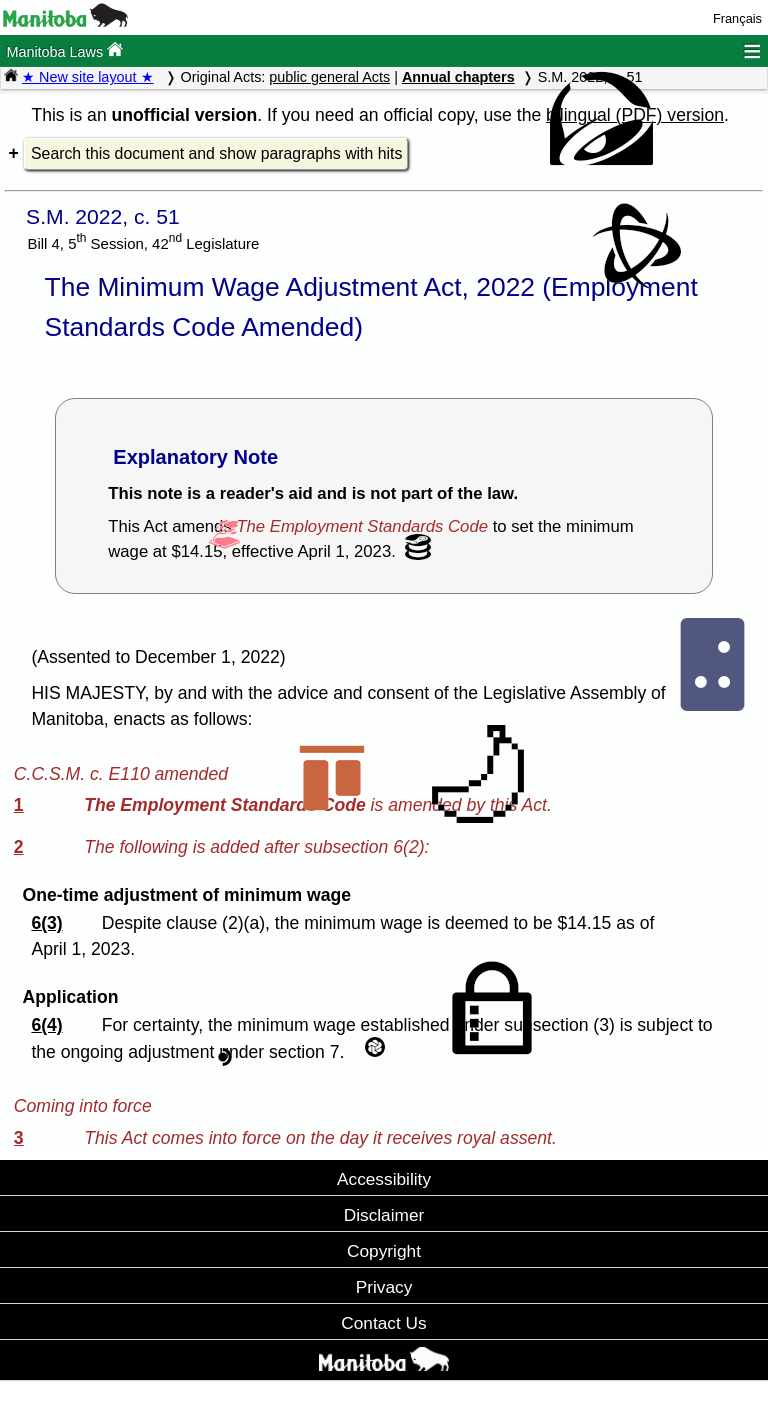 This screenshot has width=768, height=1405. I want to click on visit gamebanana website, so click(478, 774).